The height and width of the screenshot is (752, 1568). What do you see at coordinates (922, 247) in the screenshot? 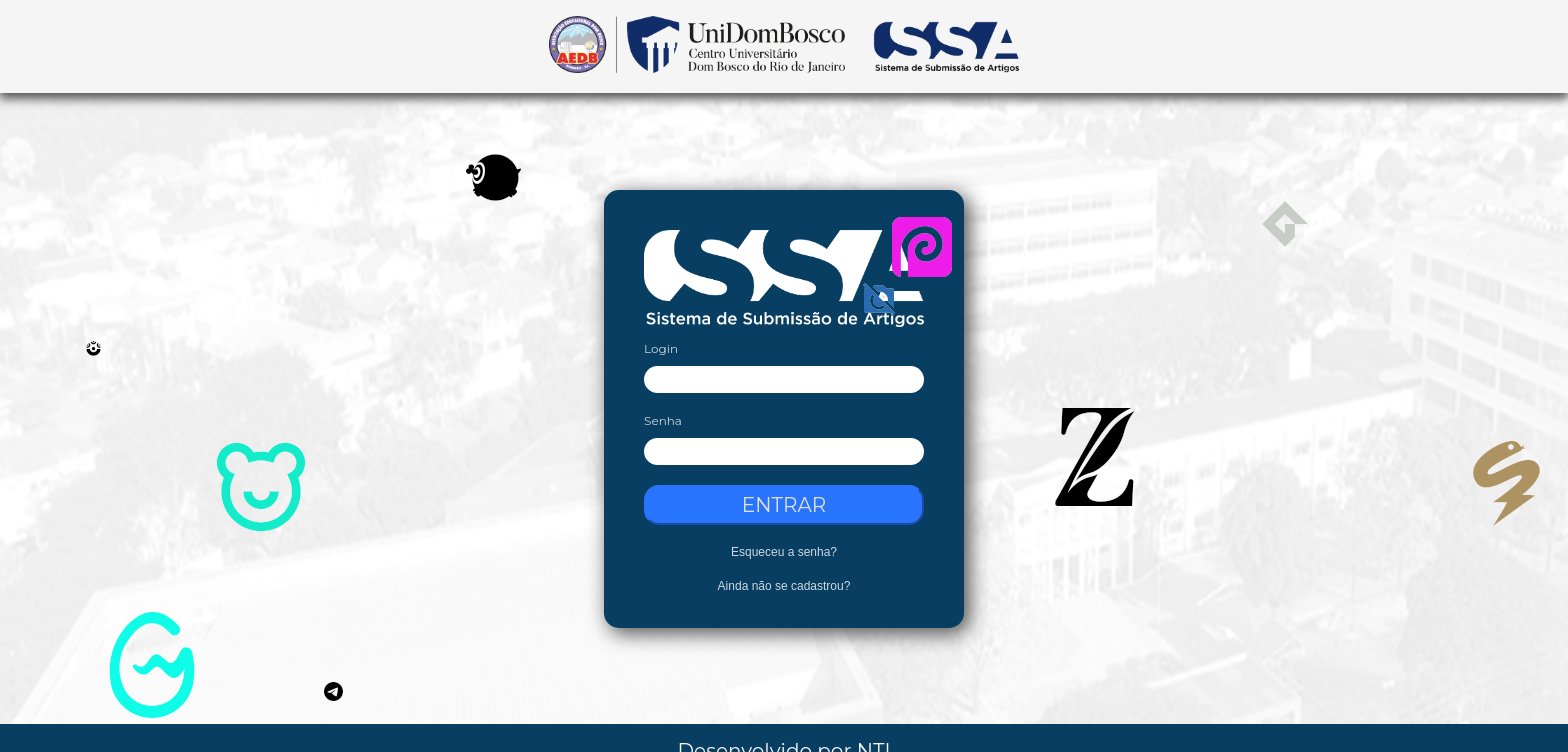
I see `open Photopea image editor` at bounding box center [922, 247].